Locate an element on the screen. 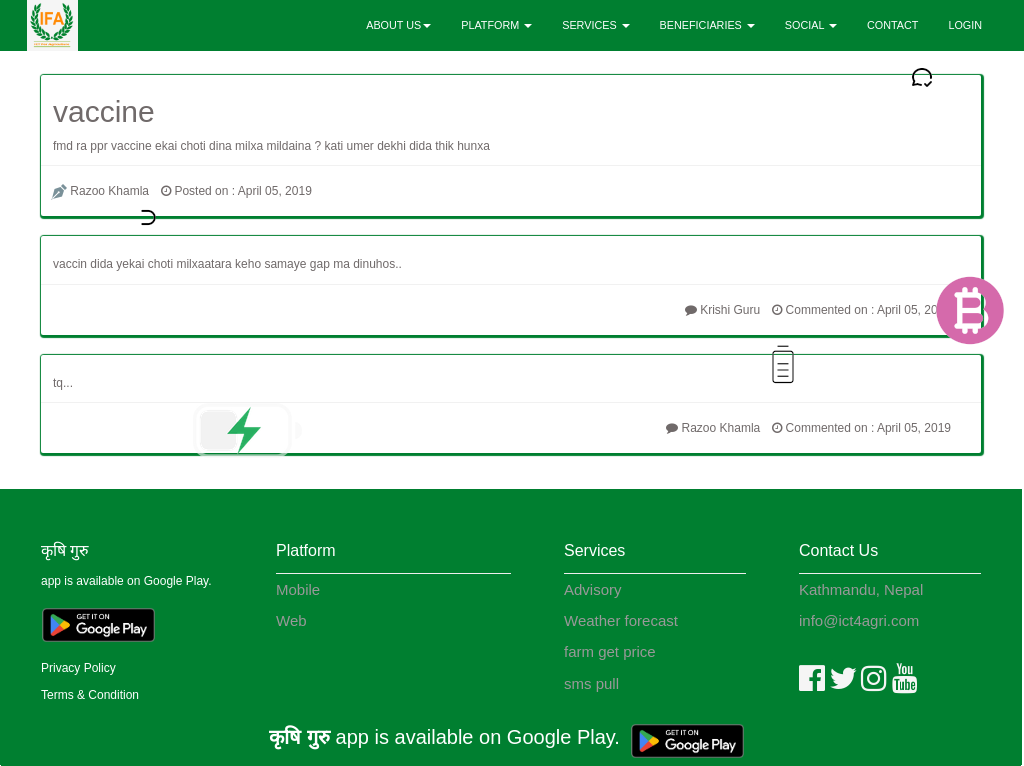 Image resolution: width=1024 pixels, height=766 pixels. battery at 40% and currently charging is located at coordinates (247, 430).